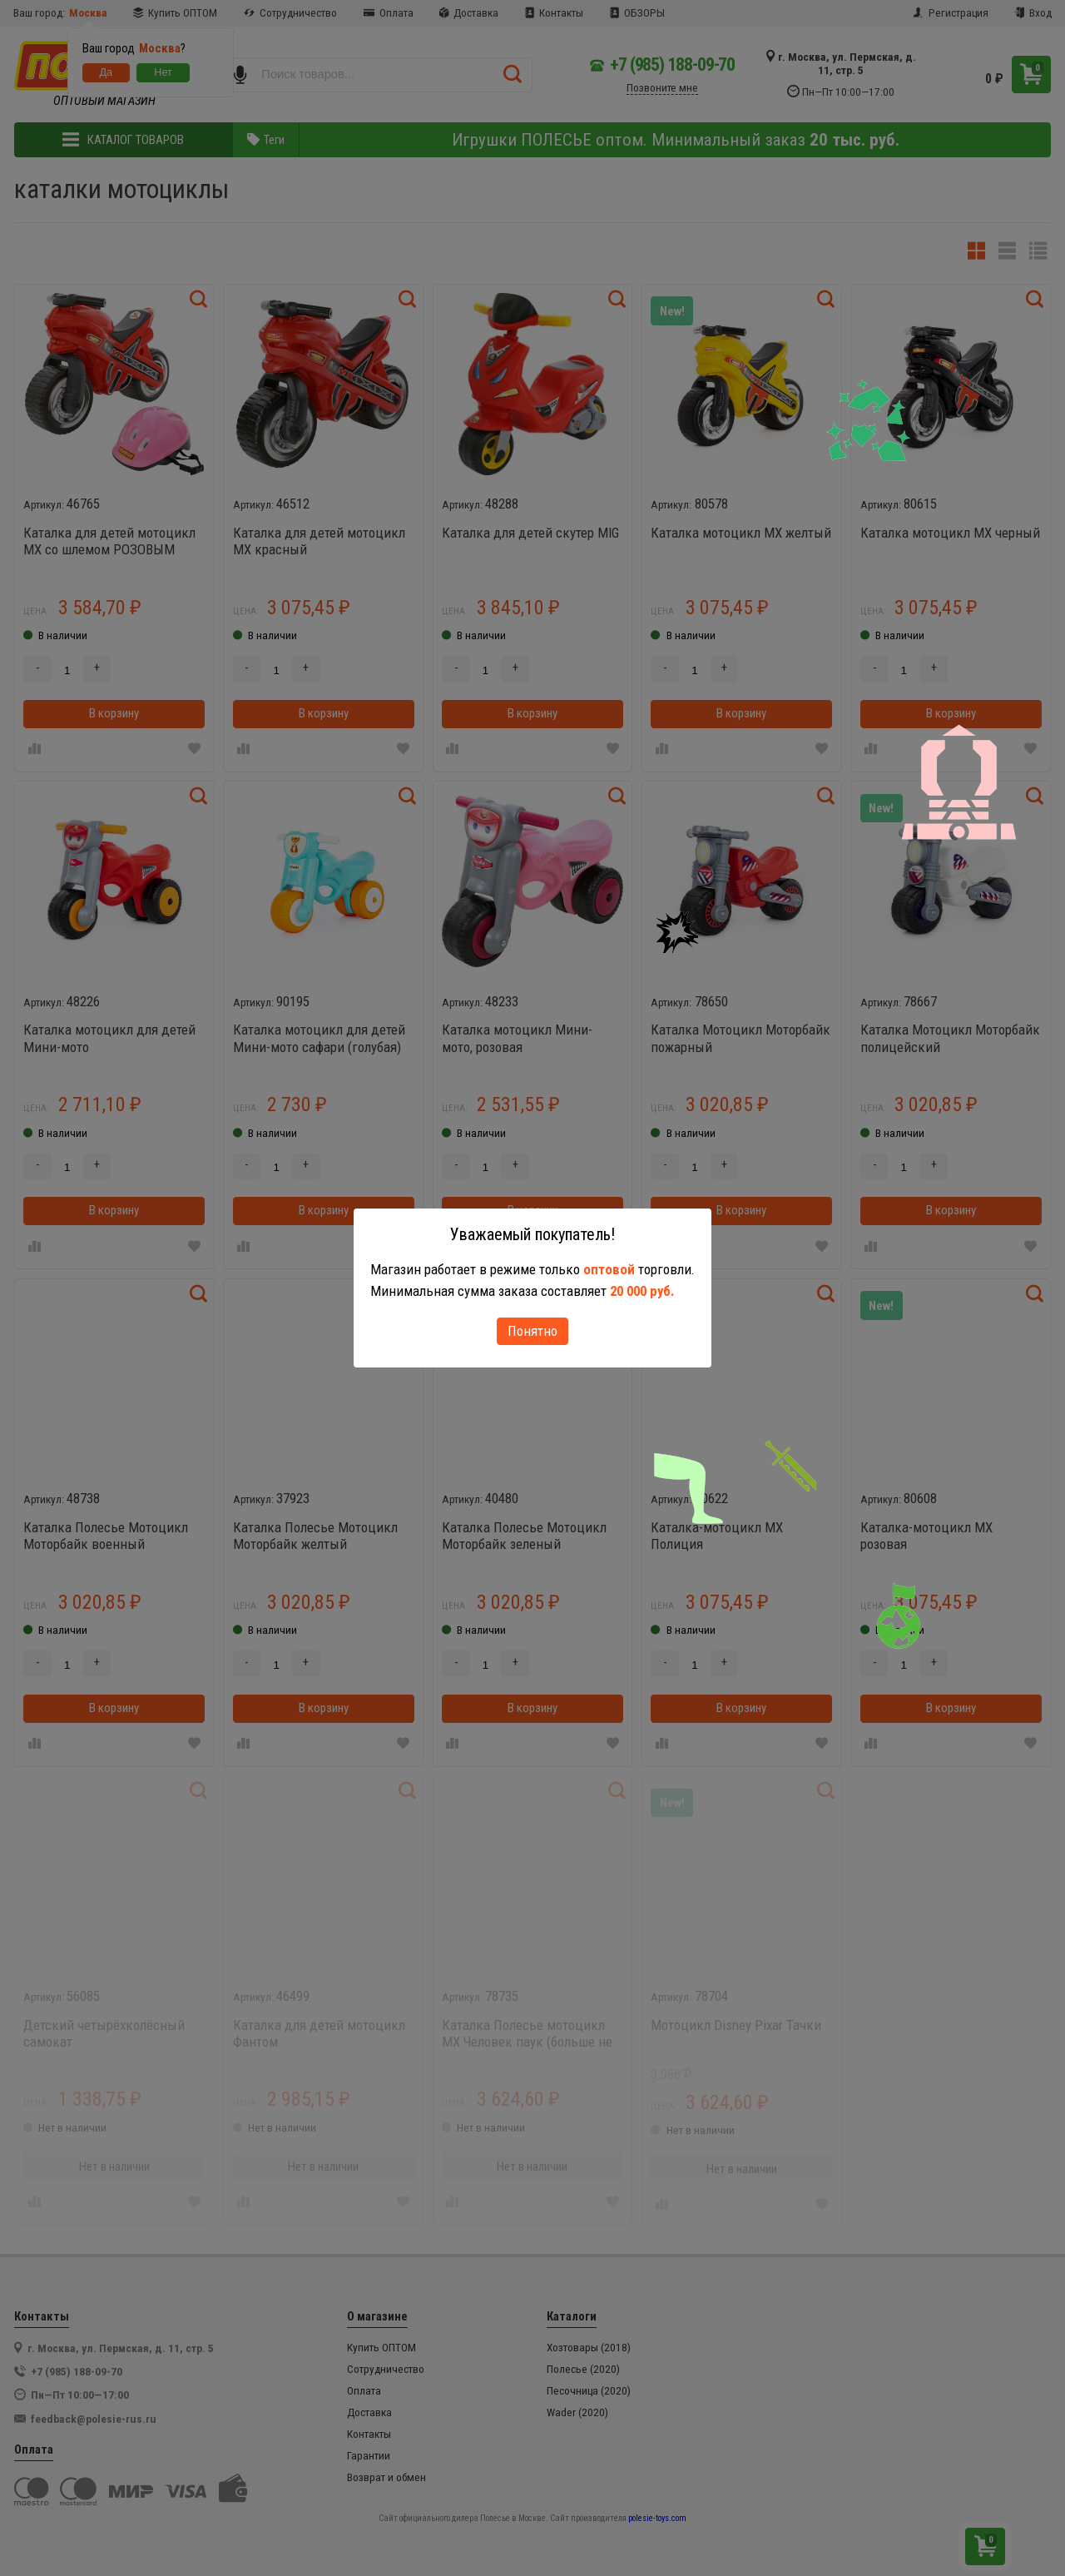  What do you see at coordinates (790, 1466) in the screenshot?
I see `select crocodile-themed sword weapon` at bounding box center [790, 1466].